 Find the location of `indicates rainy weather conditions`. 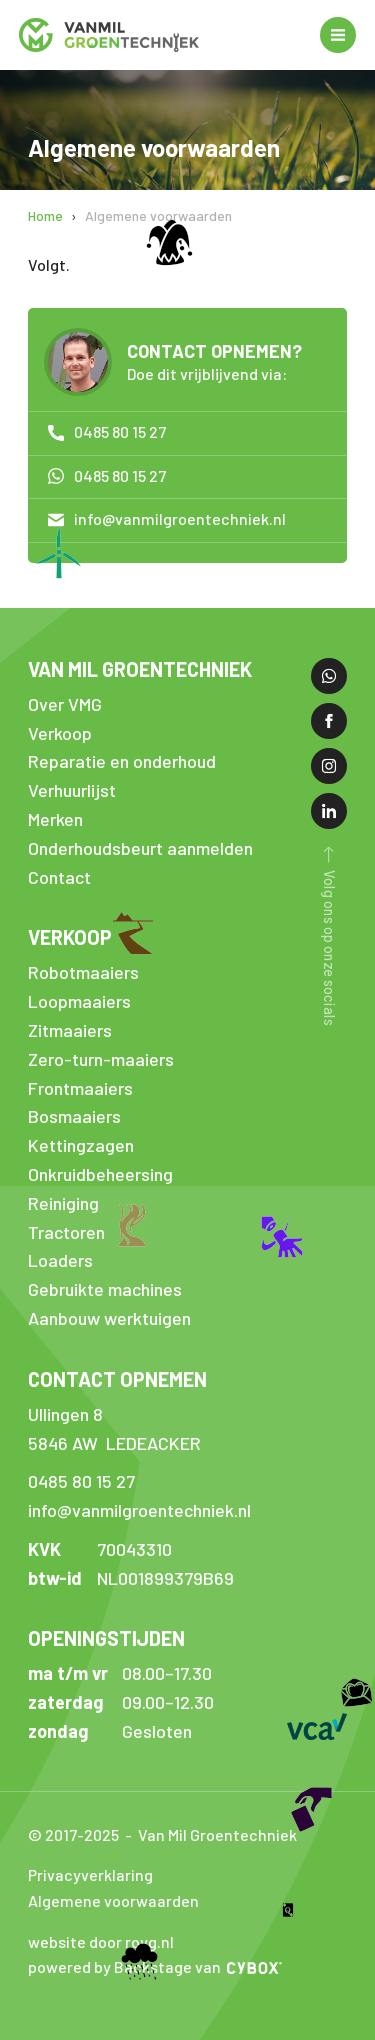

indicates rainy weather conditions is located at coordinates (139, 1961).